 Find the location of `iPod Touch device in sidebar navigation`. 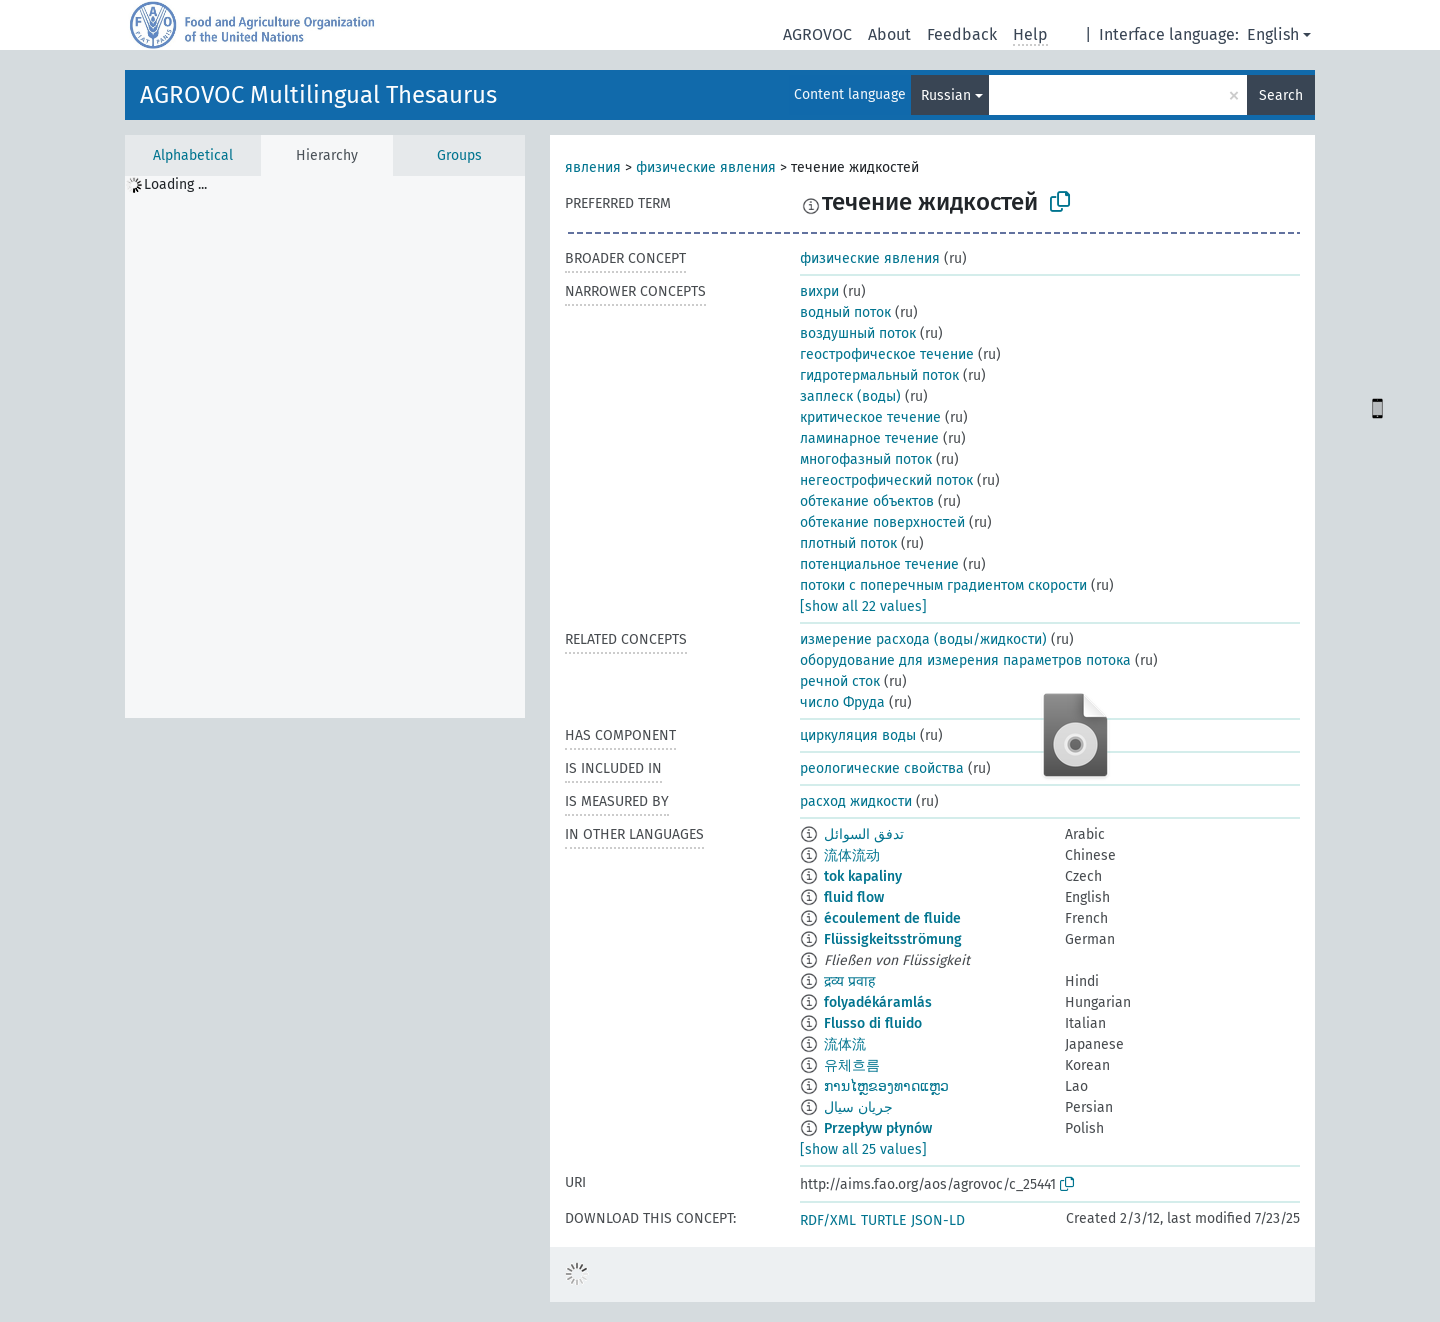

iPod Touch device in sidebar navigation is located at coordinates (1377, 408).